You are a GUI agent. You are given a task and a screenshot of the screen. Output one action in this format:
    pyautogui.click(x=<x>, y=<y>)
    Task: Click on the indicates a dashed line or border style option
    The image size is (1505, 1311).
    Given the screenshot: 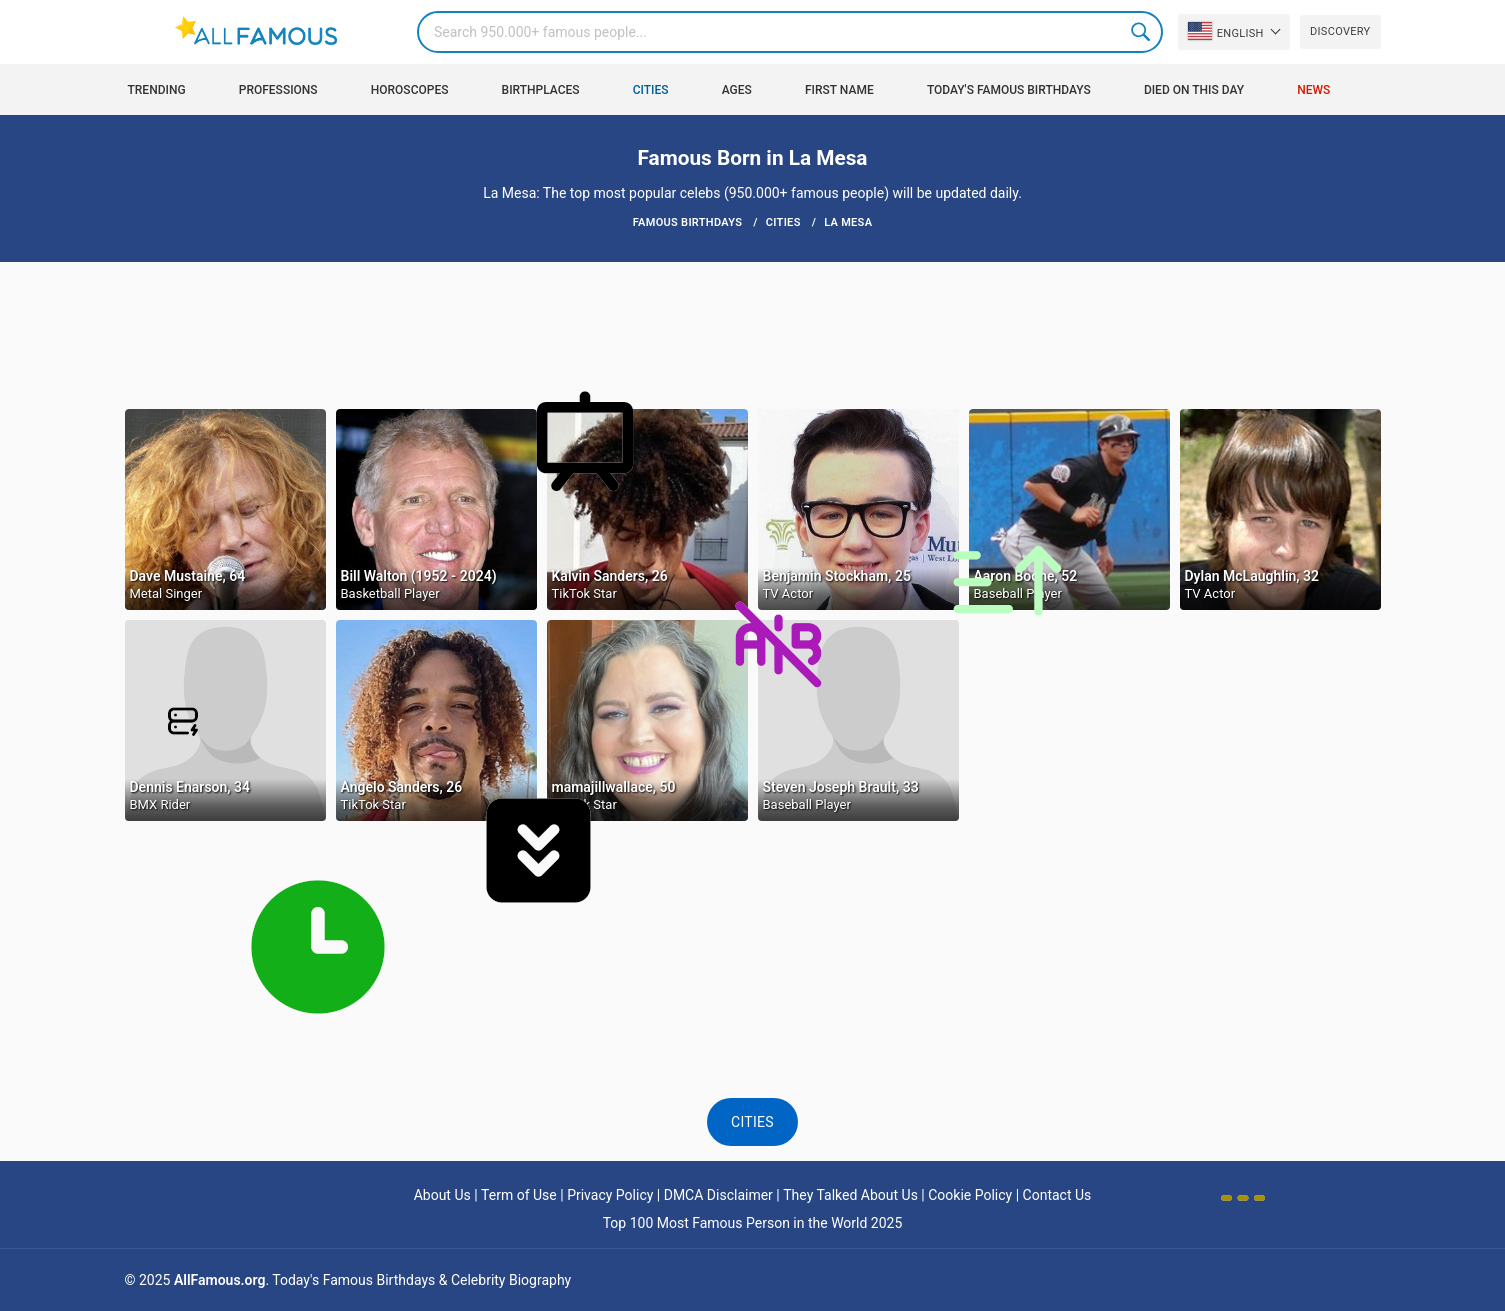 What is the action you would take?
    pyautogui.click(x=1243, y=1198)
    